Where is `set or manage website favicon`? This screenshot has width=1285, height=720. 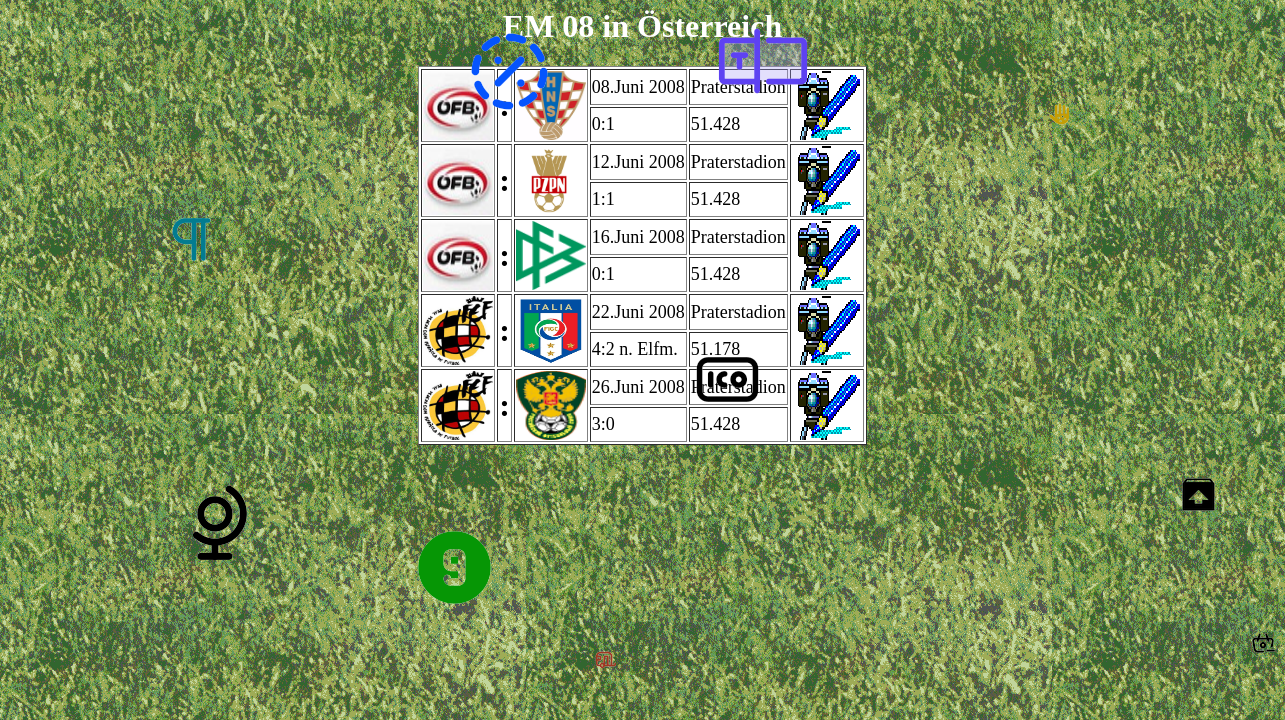
set or manage website favicon is located at coordinates (727, 379).